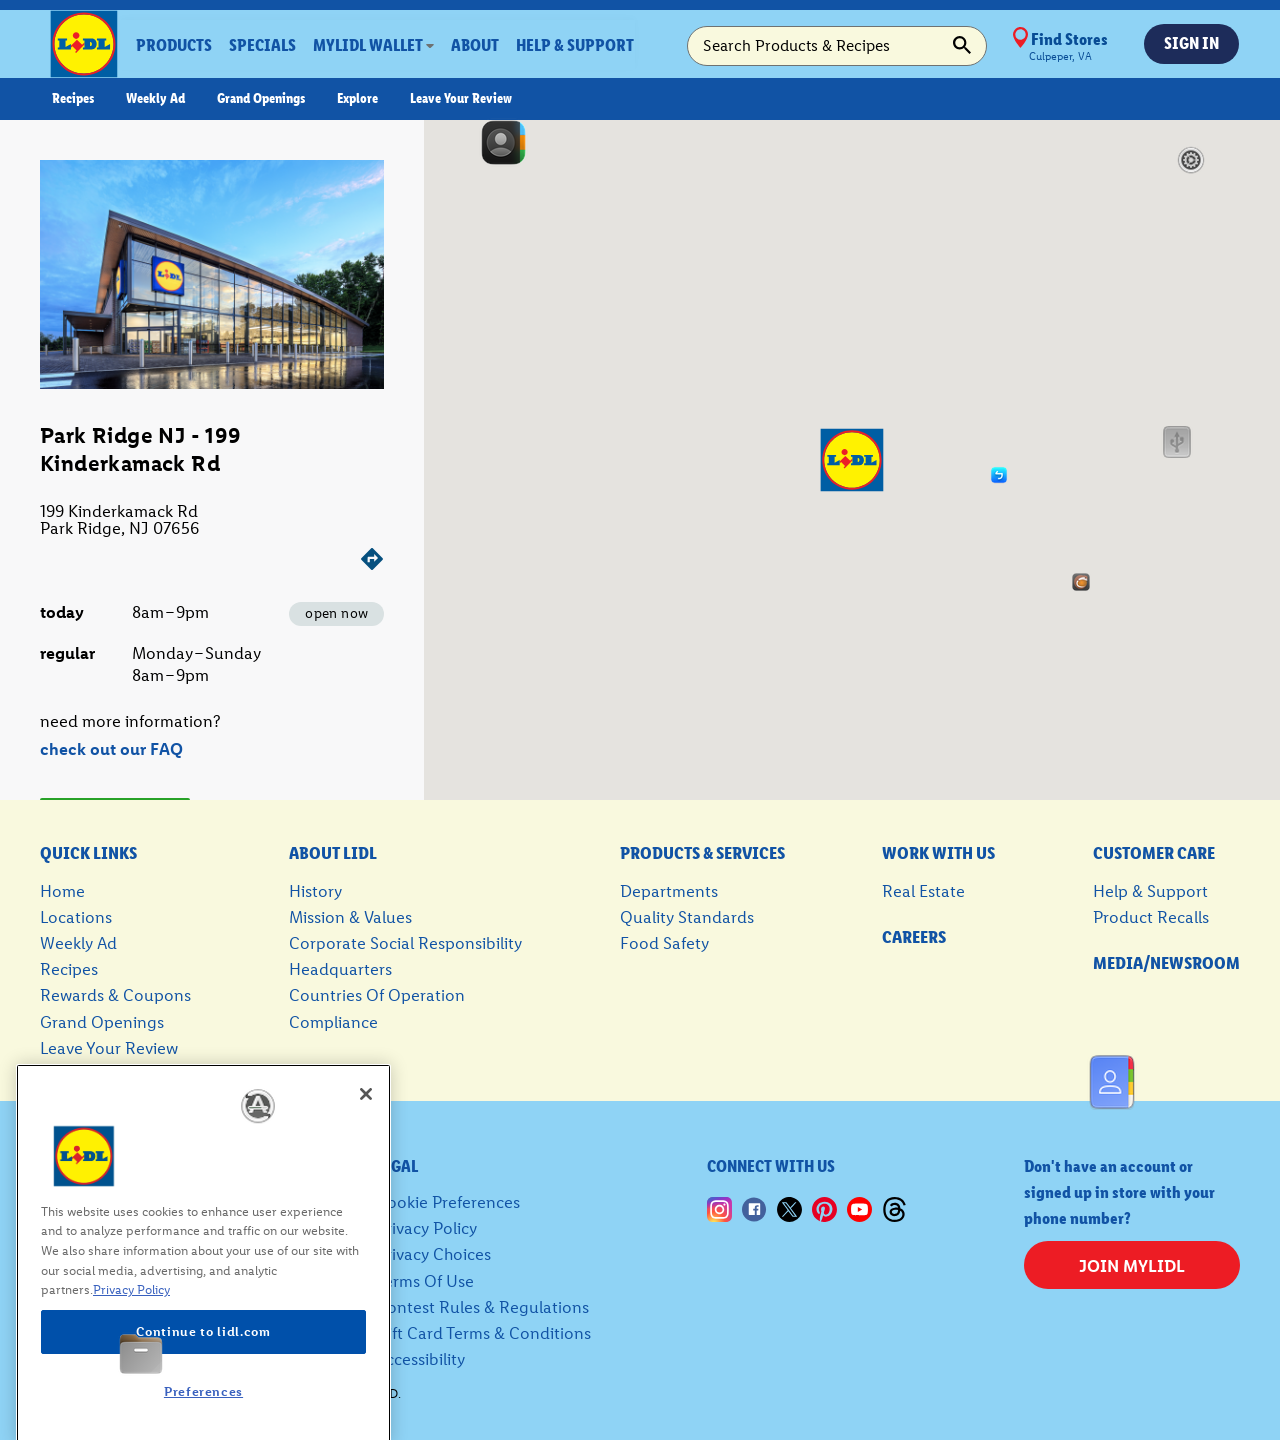 Image resolution: width=1280 pixels, height=1440 pixels. I want to click on open the contacts app, so click(503, 142).